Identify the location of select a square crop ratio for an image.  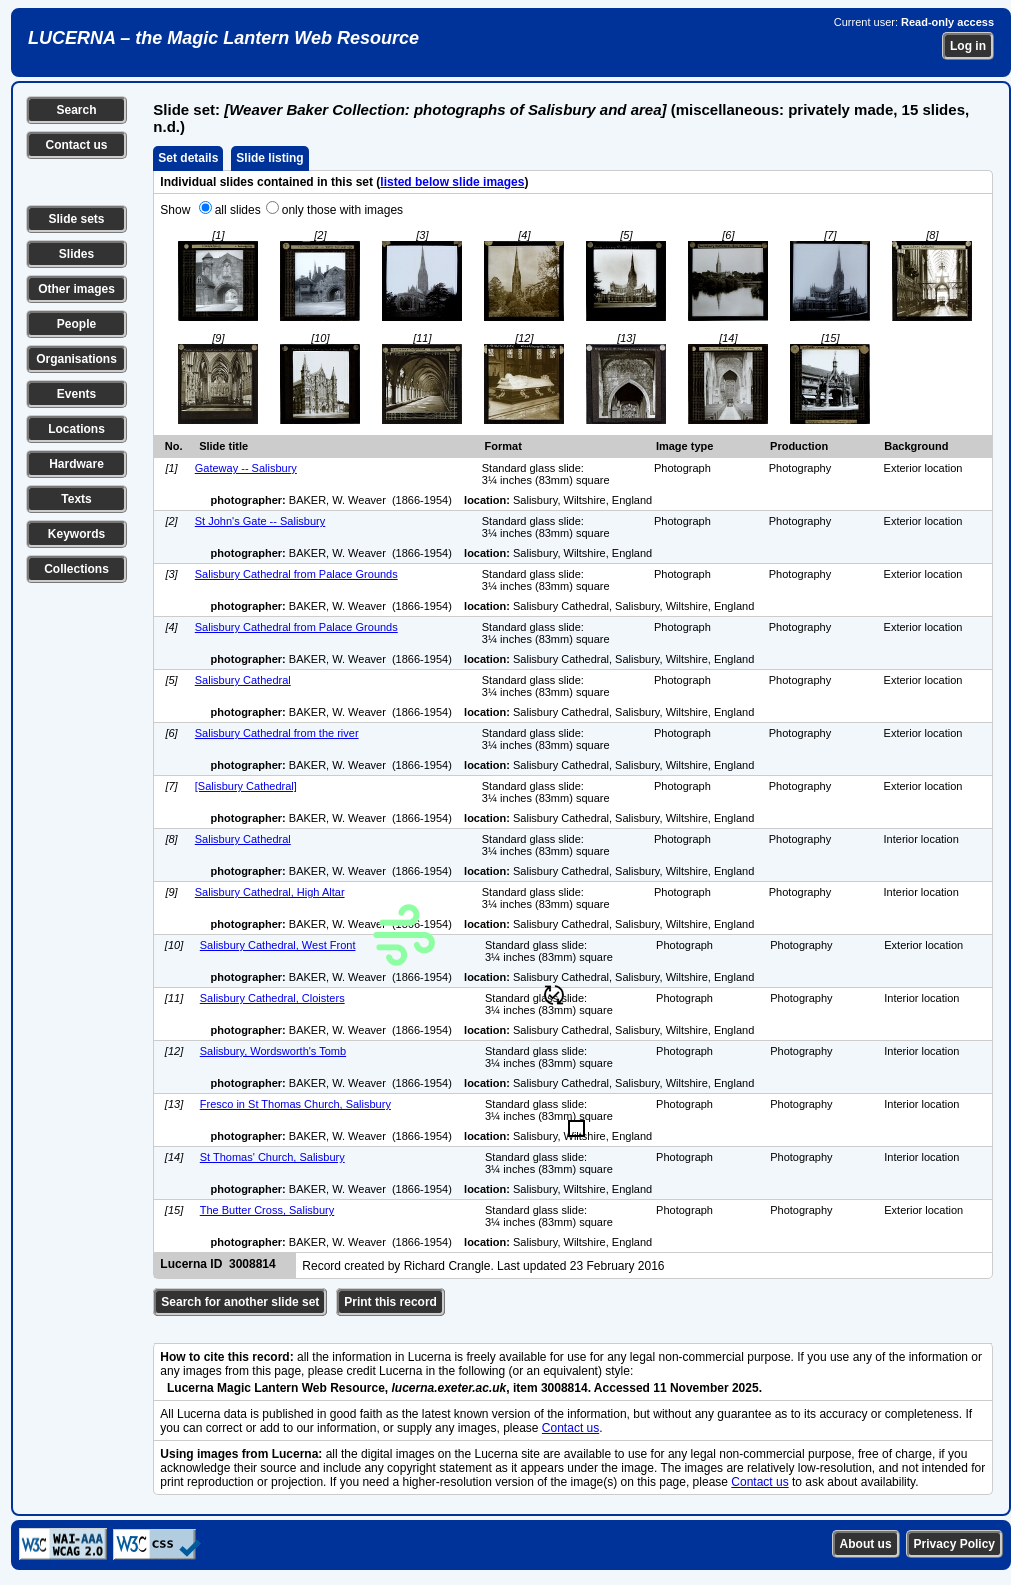
(576, 1128).